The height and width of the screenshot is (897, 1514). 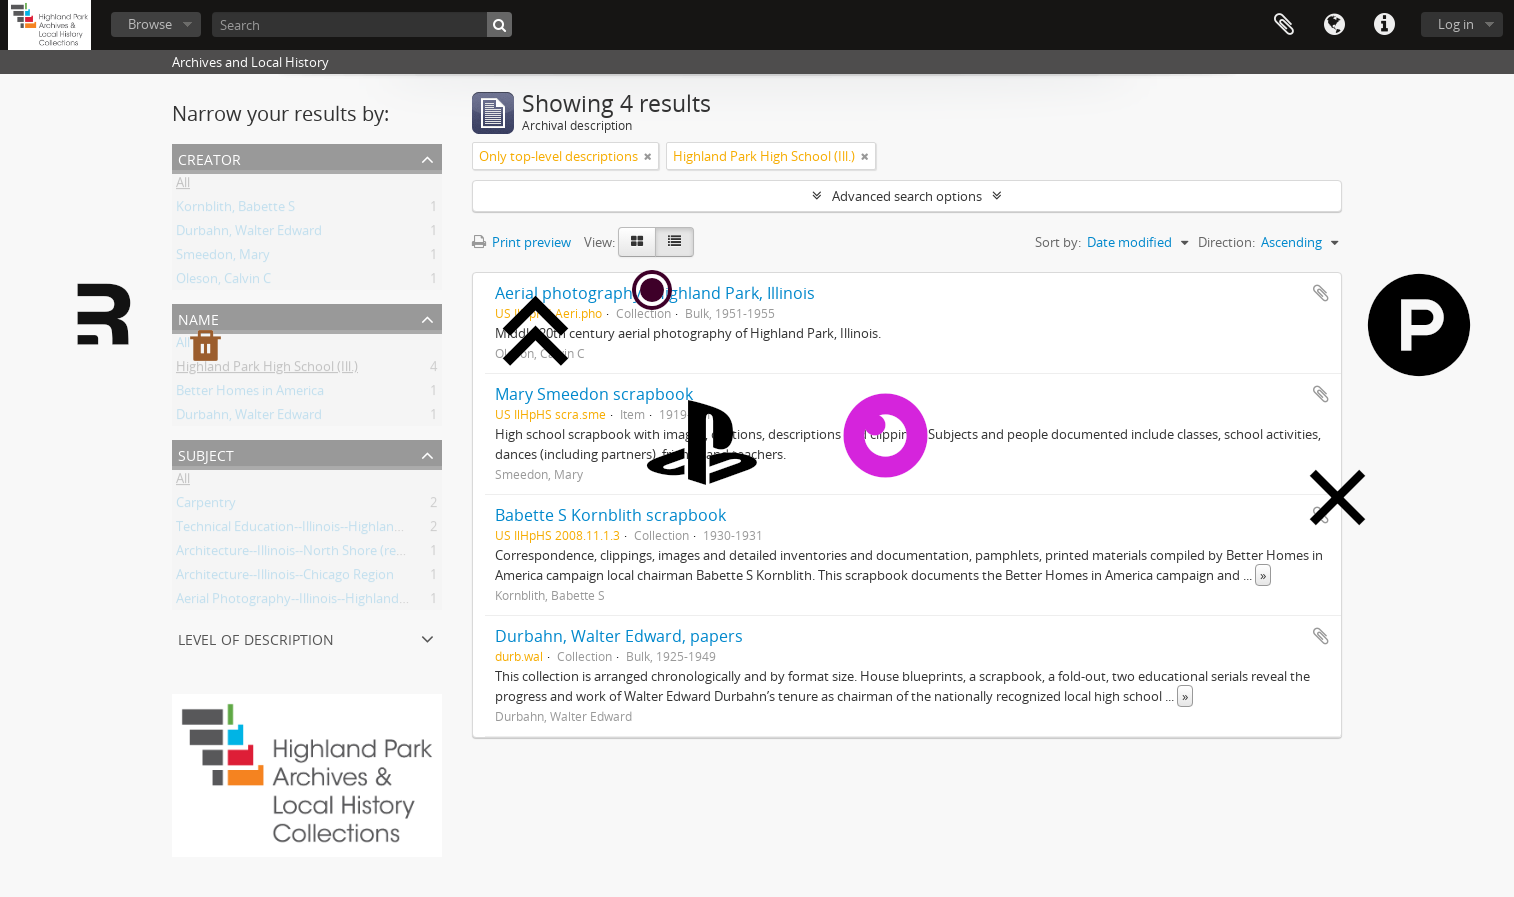 I want to click on open PlayStation app or services, so click(x=703, y=440).